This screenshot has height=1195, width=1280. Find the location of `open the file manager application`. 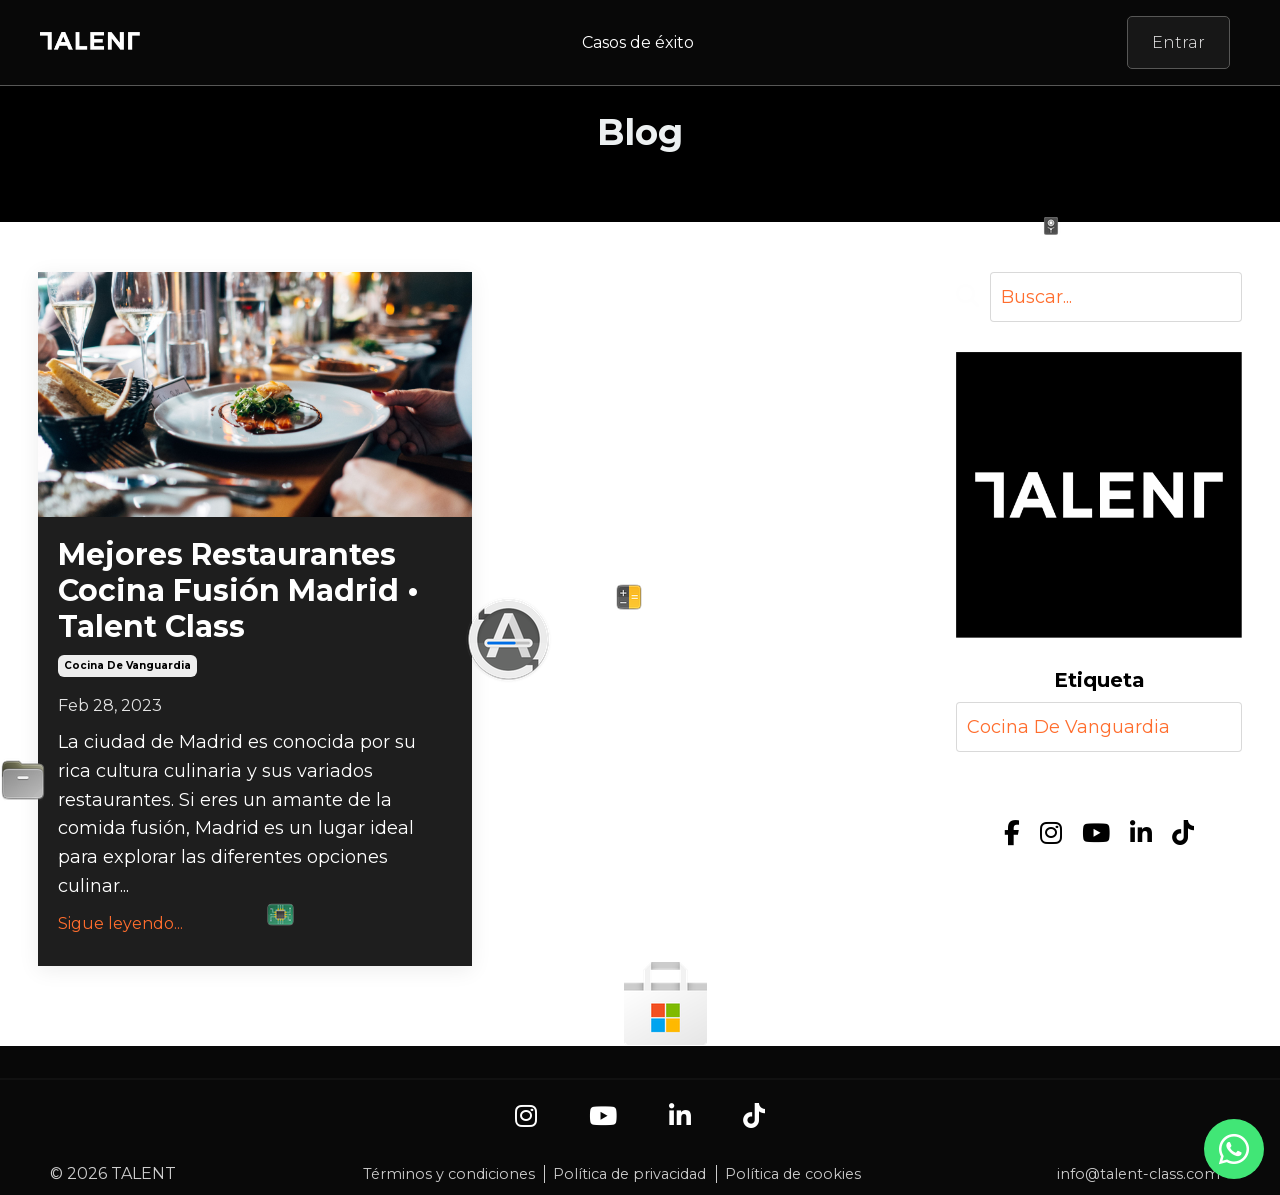

open the file manager application is located at coordinates (23, 780).